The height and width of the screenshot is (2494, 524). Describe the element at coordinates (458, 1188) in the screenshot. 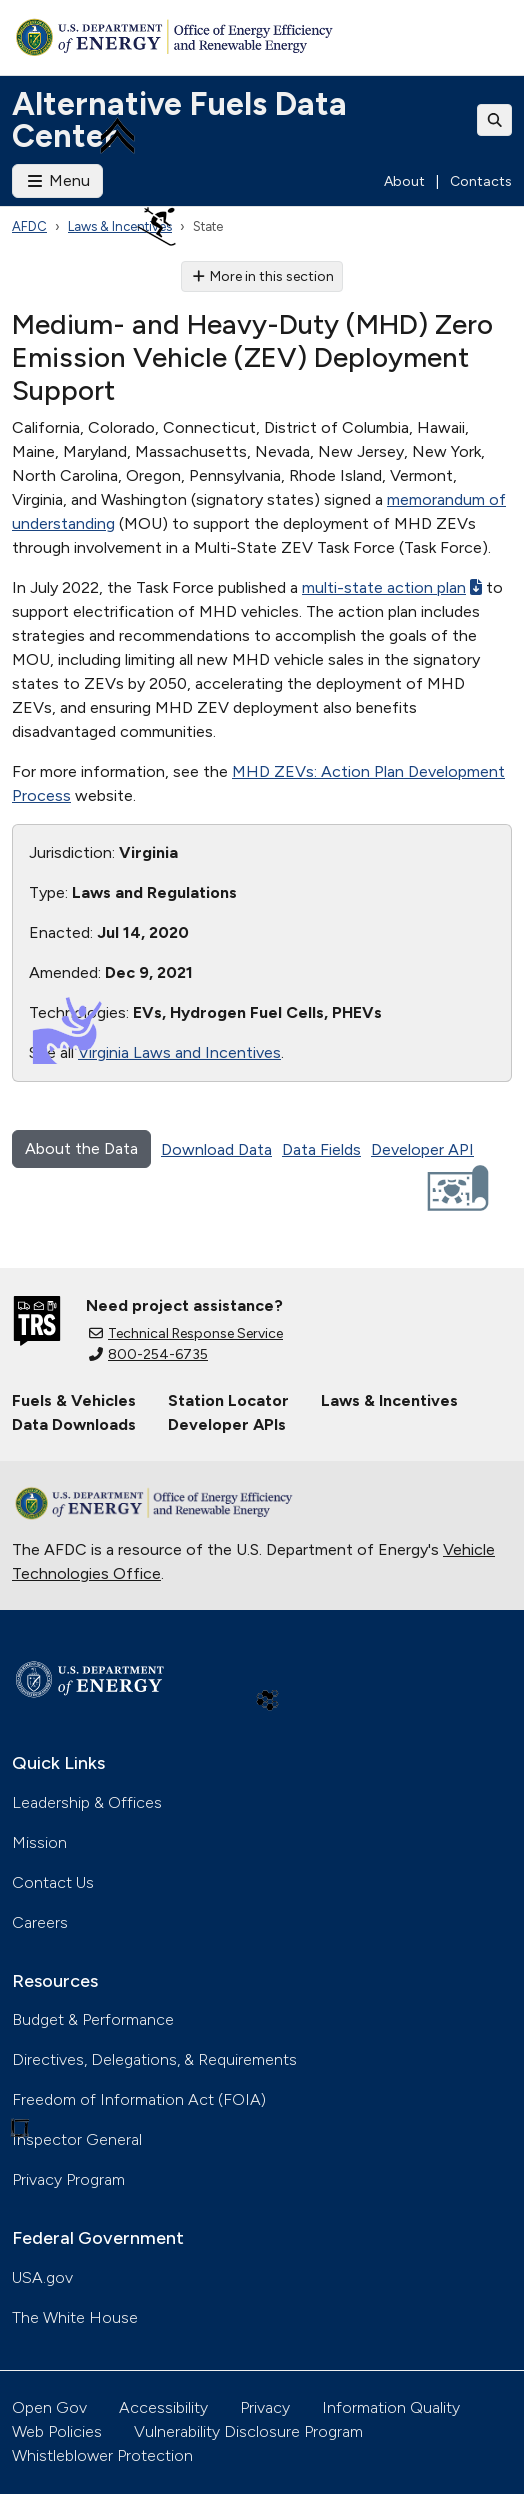

I see `view armor crafting blueprint` at that location.